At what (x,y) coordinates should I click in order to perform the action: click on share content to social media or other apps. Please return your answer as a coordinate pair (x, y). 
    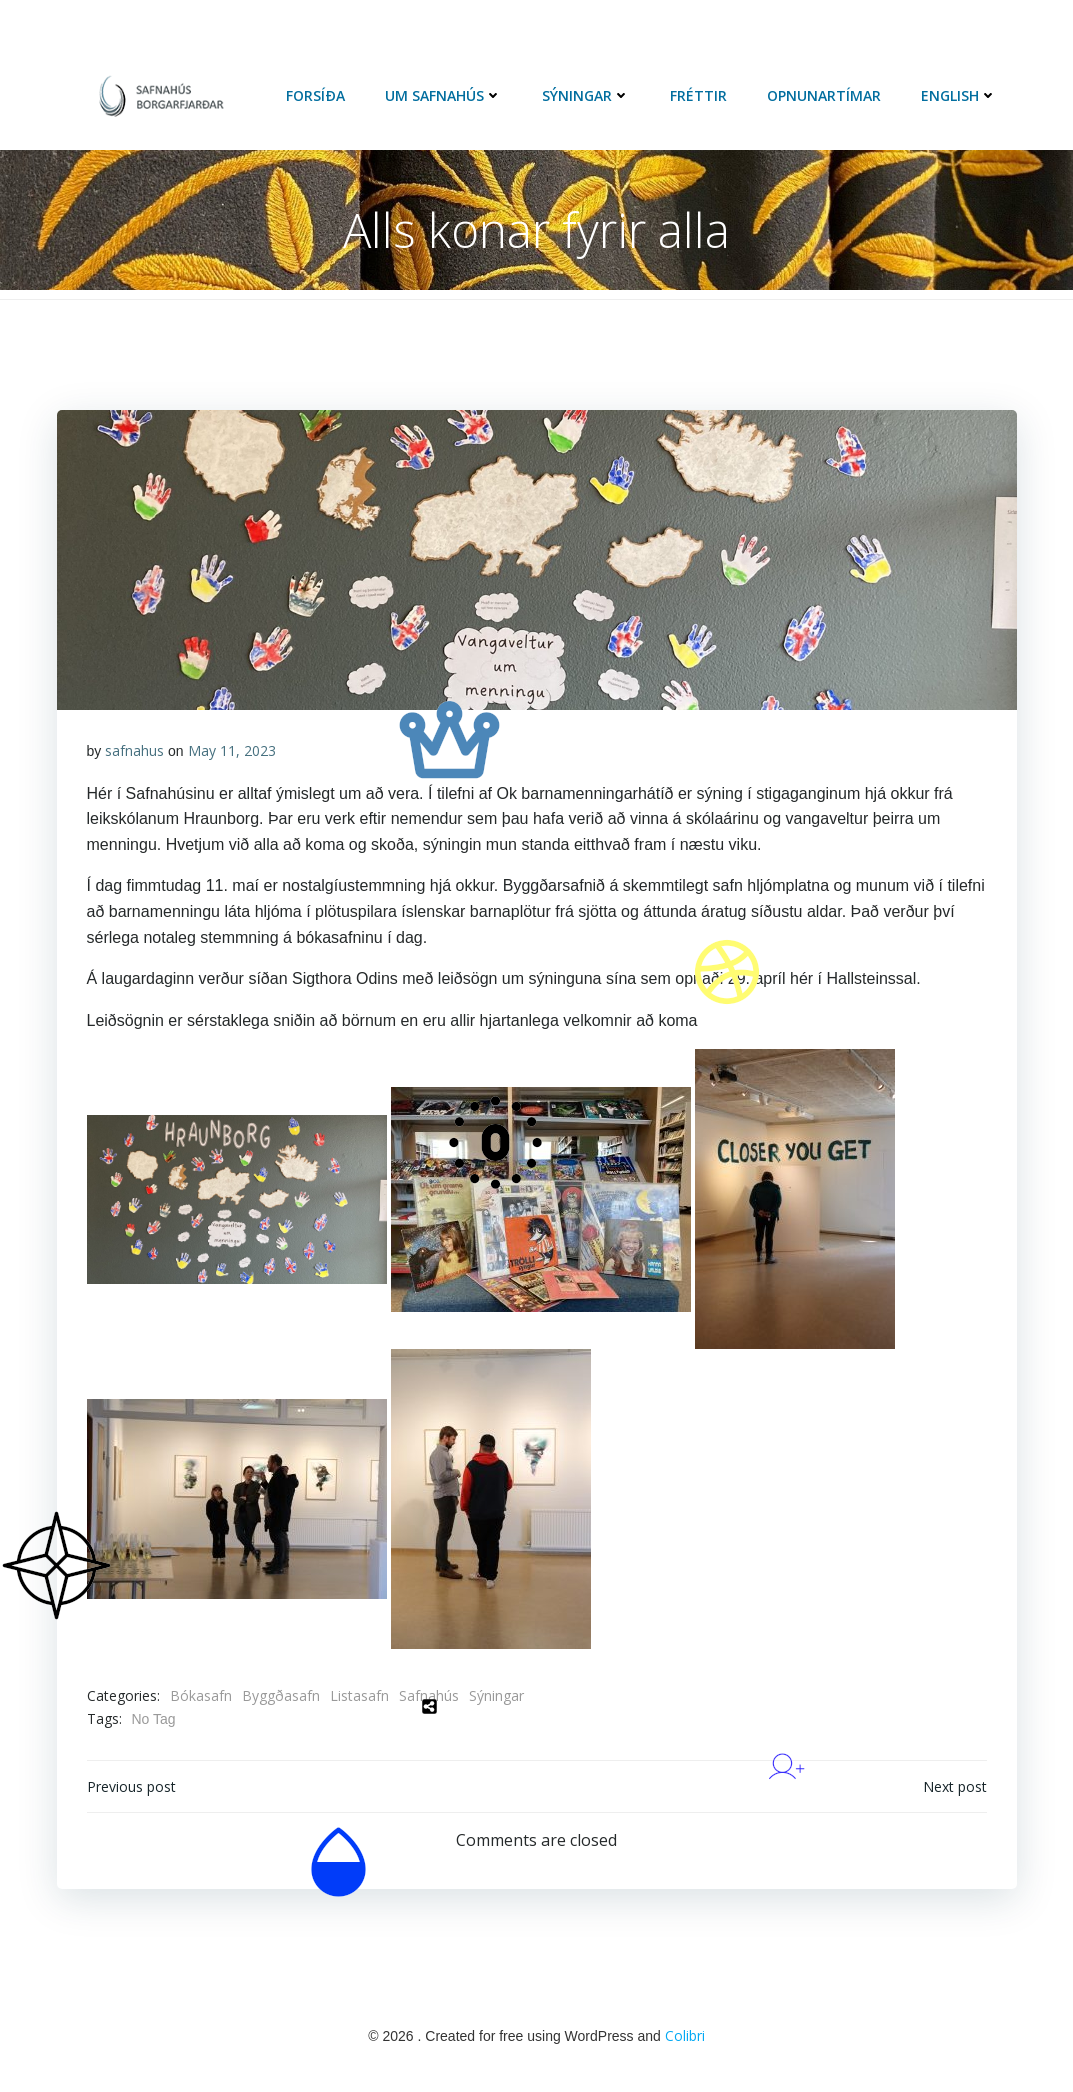
    Looking at the image, I should click on (429, 1706).